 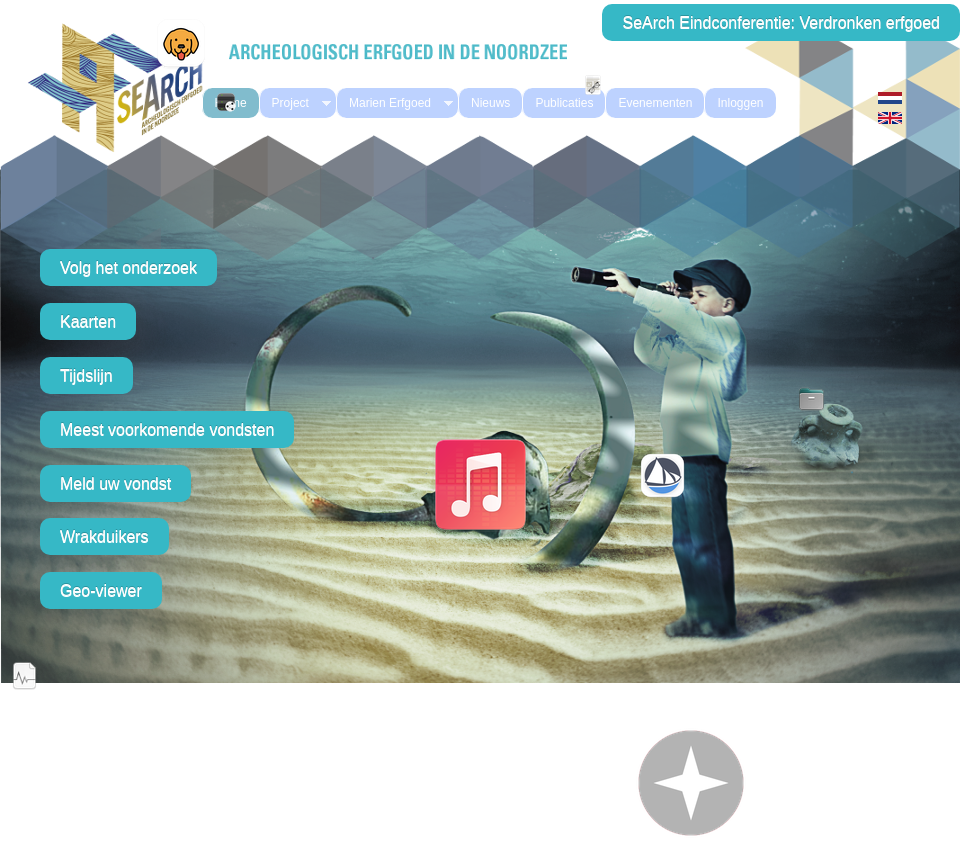 I want to click on configure network server sharing settings, so click(x=226, y=102).